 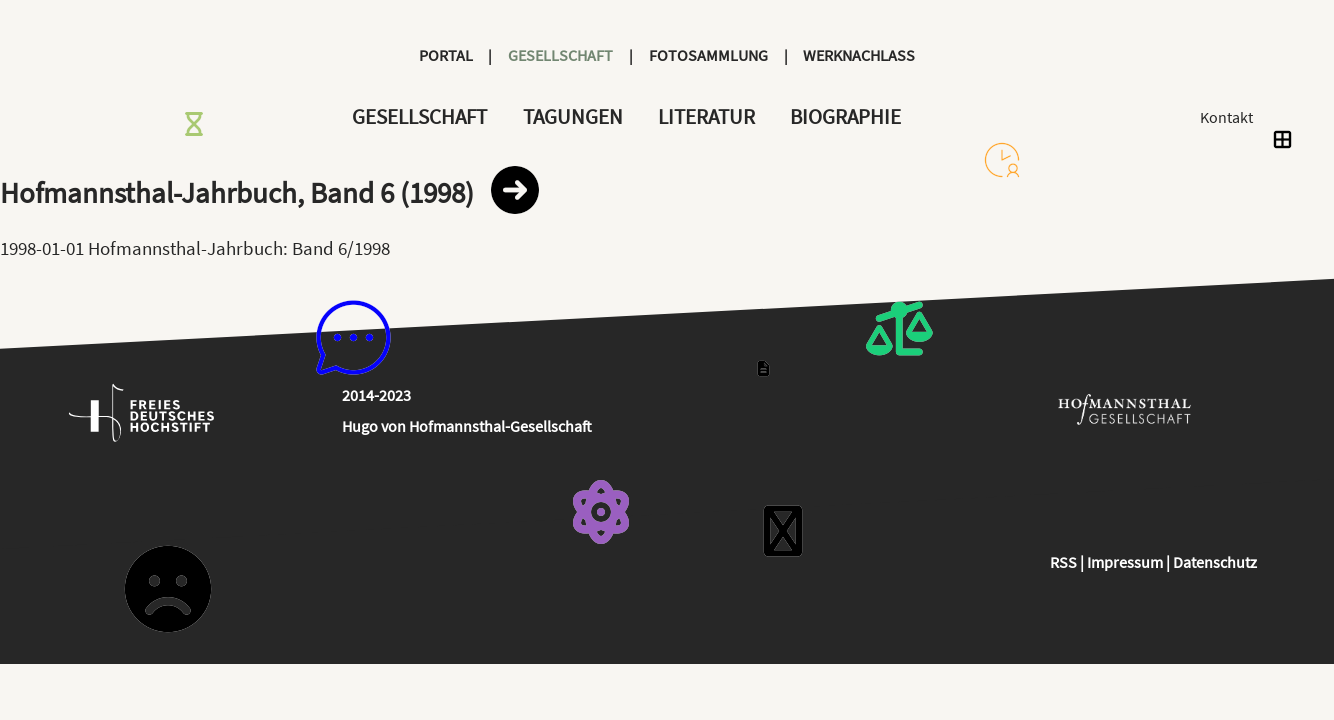 I want to click on indicates a loading or waiting state, so click(x=194, y=124).